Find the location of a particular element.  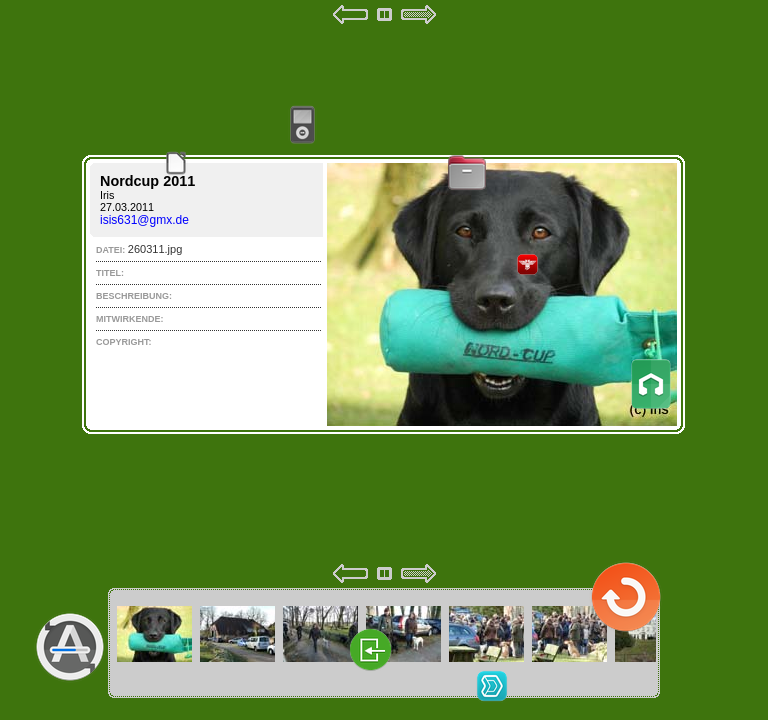

check for and install system software updates is located at coordinates (70, 647).